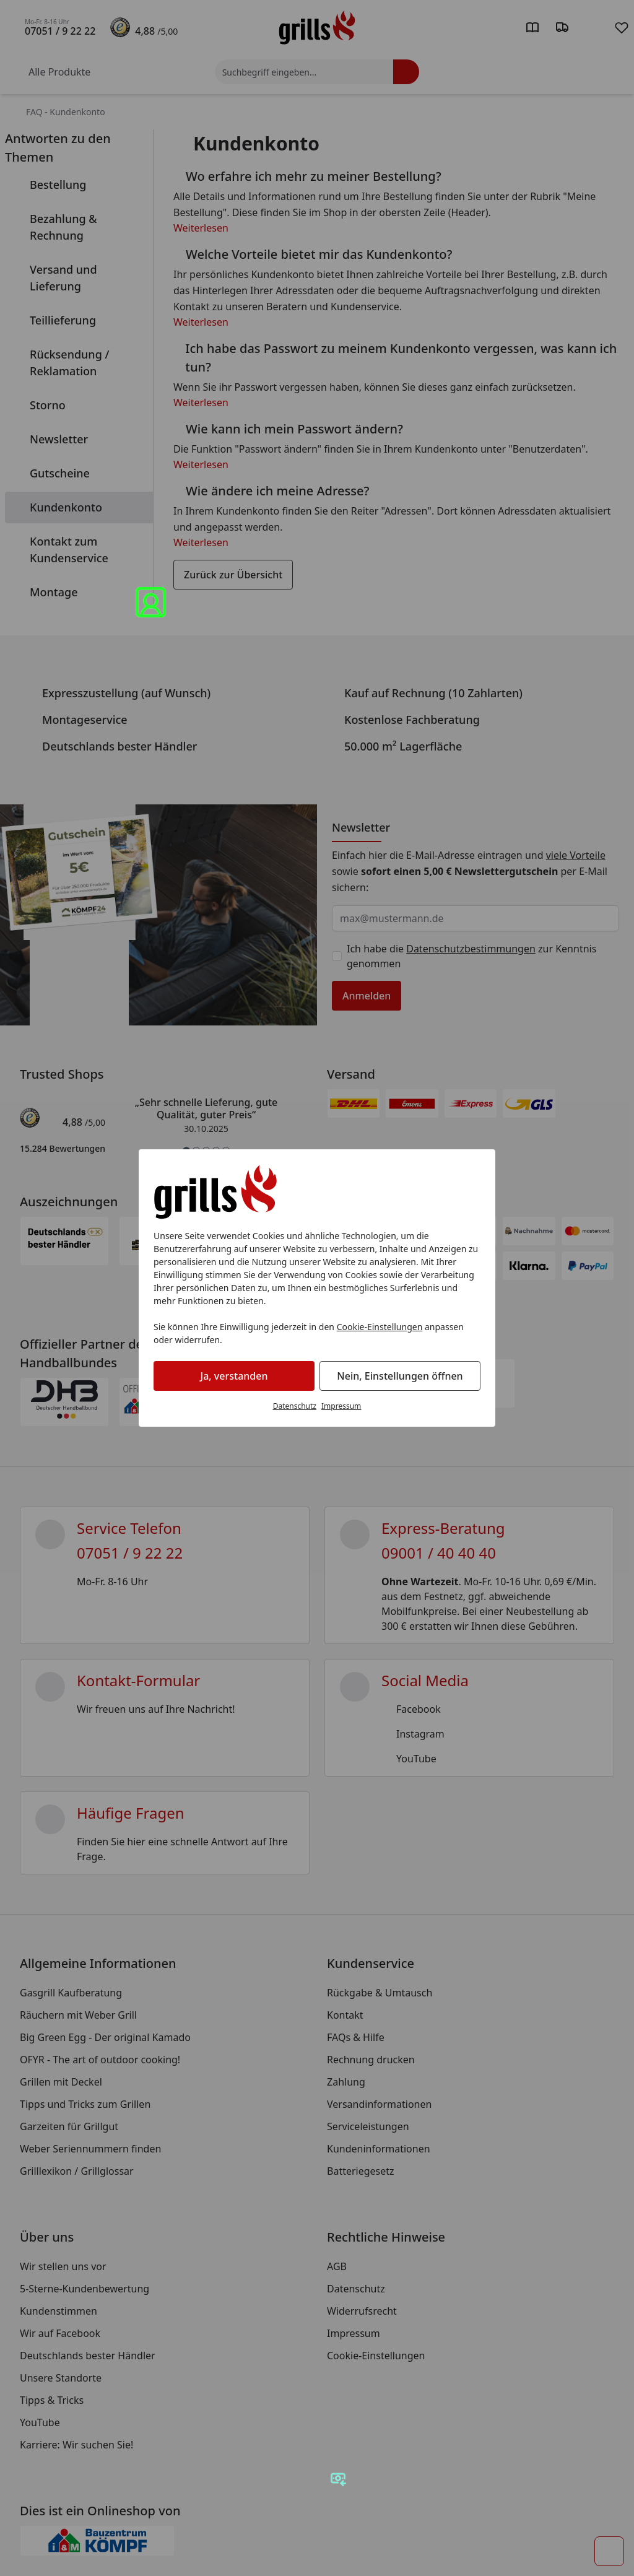 The height and width of the screenshot is (2576, 634). Describe the element at coordinates (338, 2478) in the screenshot. I see `request a refund or money back` at that location.